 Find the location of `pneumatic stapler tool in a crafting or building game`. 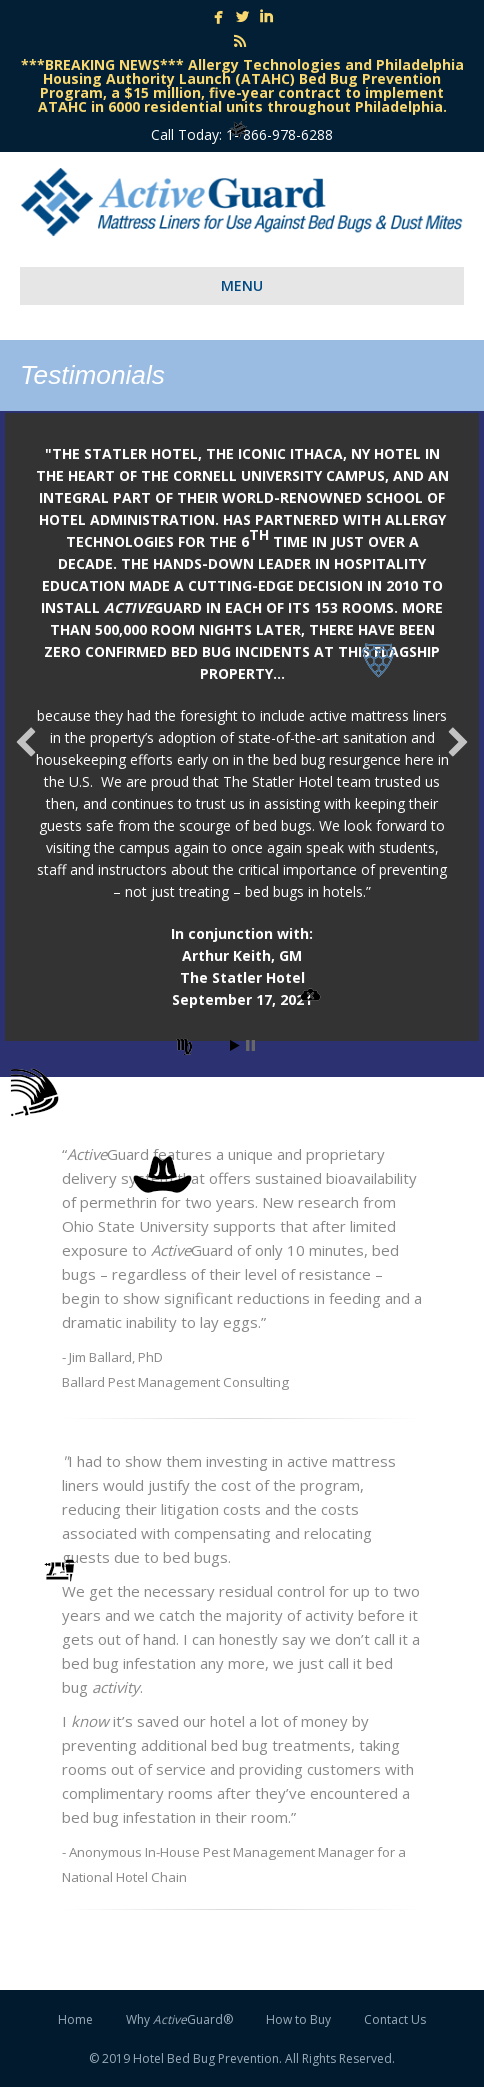

pneumatic stapler tool in a crafting or building game is located at coordinates (59, 1570).